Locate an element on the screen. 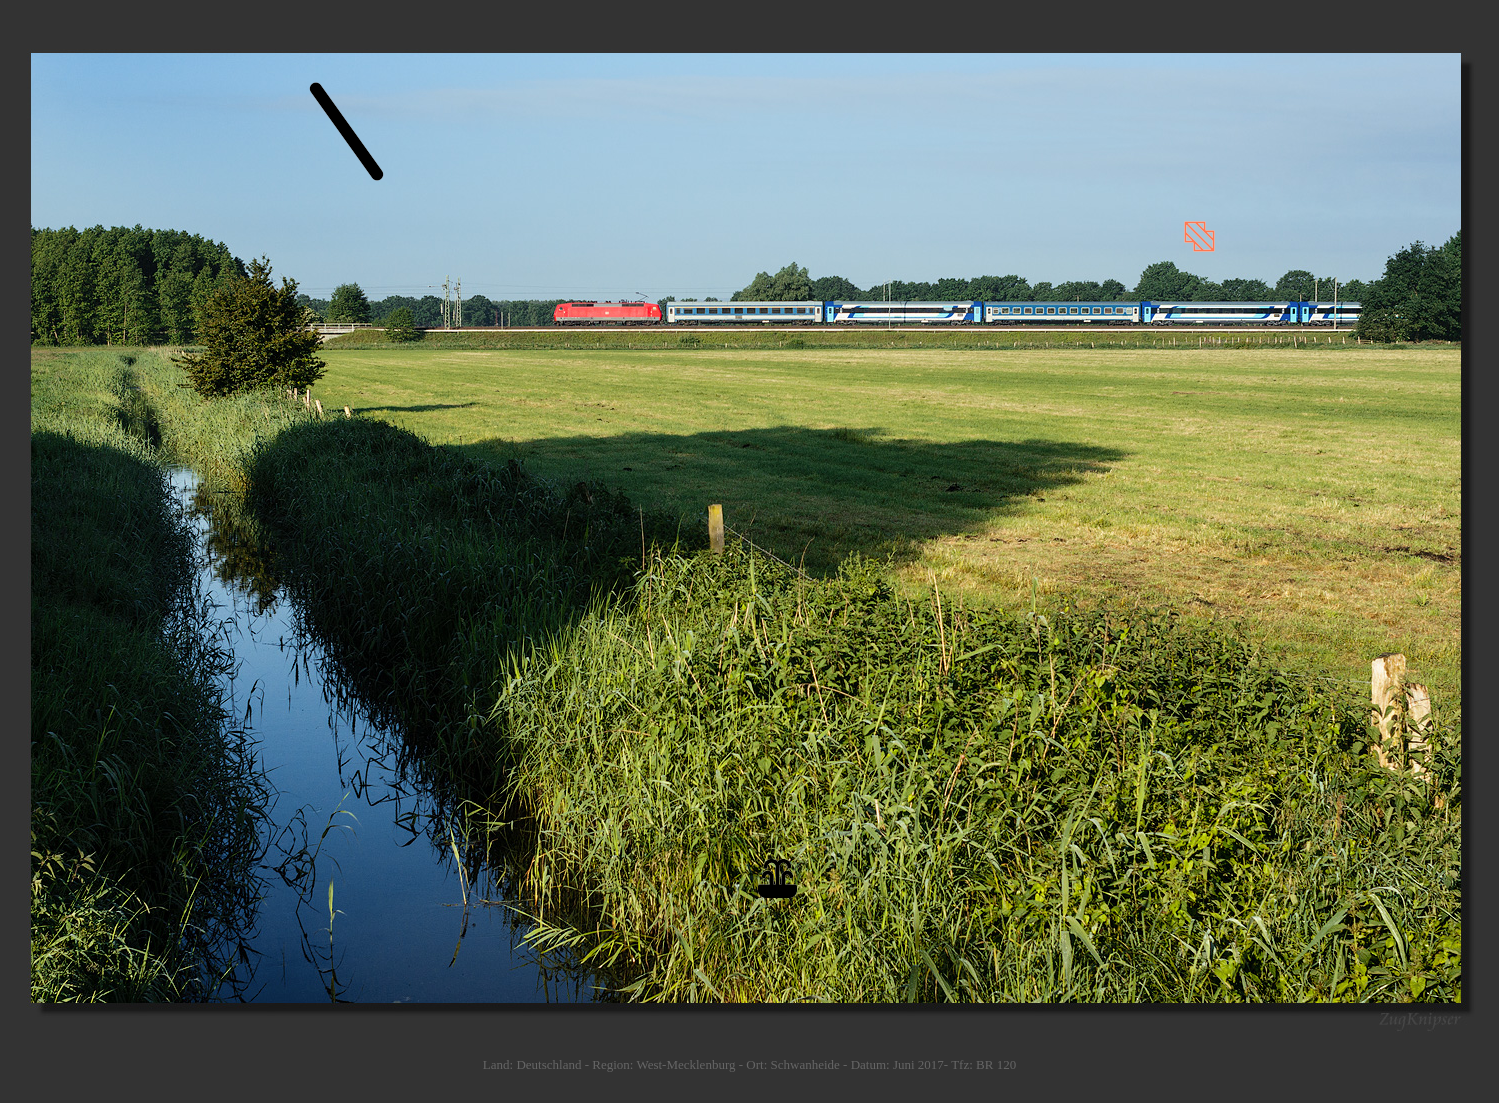 This screenshot has width=1499, height=1103. merge or combine selected layers is located at coordinates (1199, 236).